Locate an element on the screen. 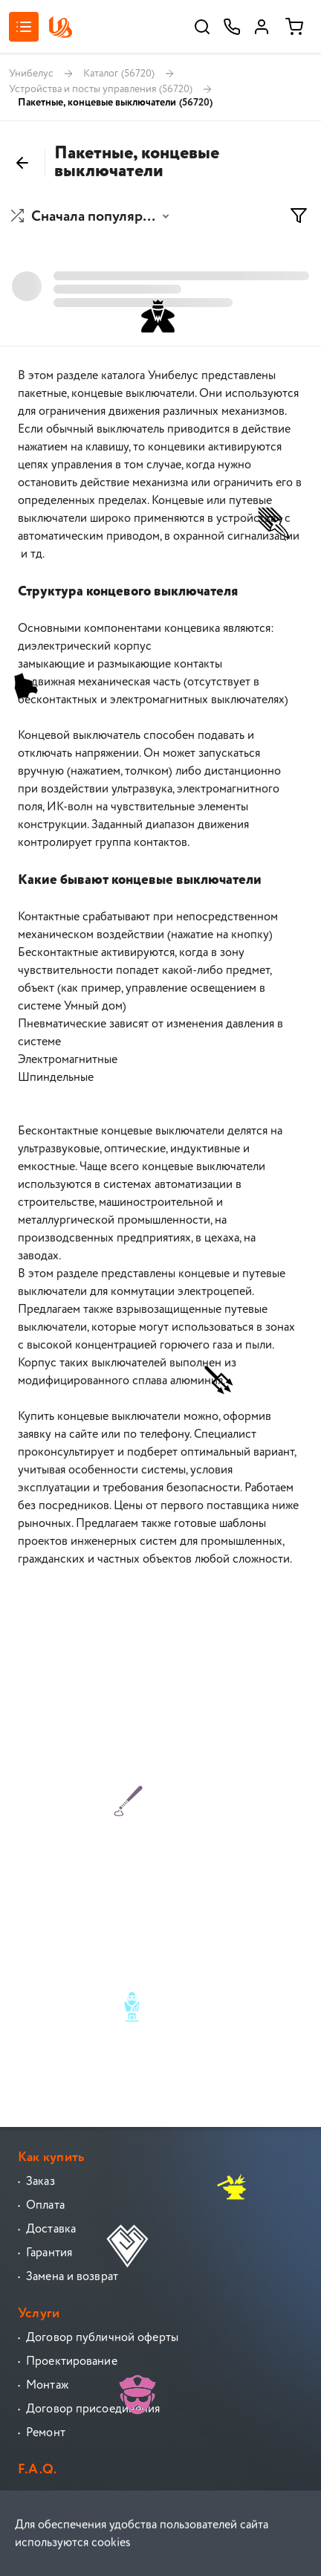 The image size is (321, 2576). select Bolivia as your country or region is located at coordinates (26, 686).